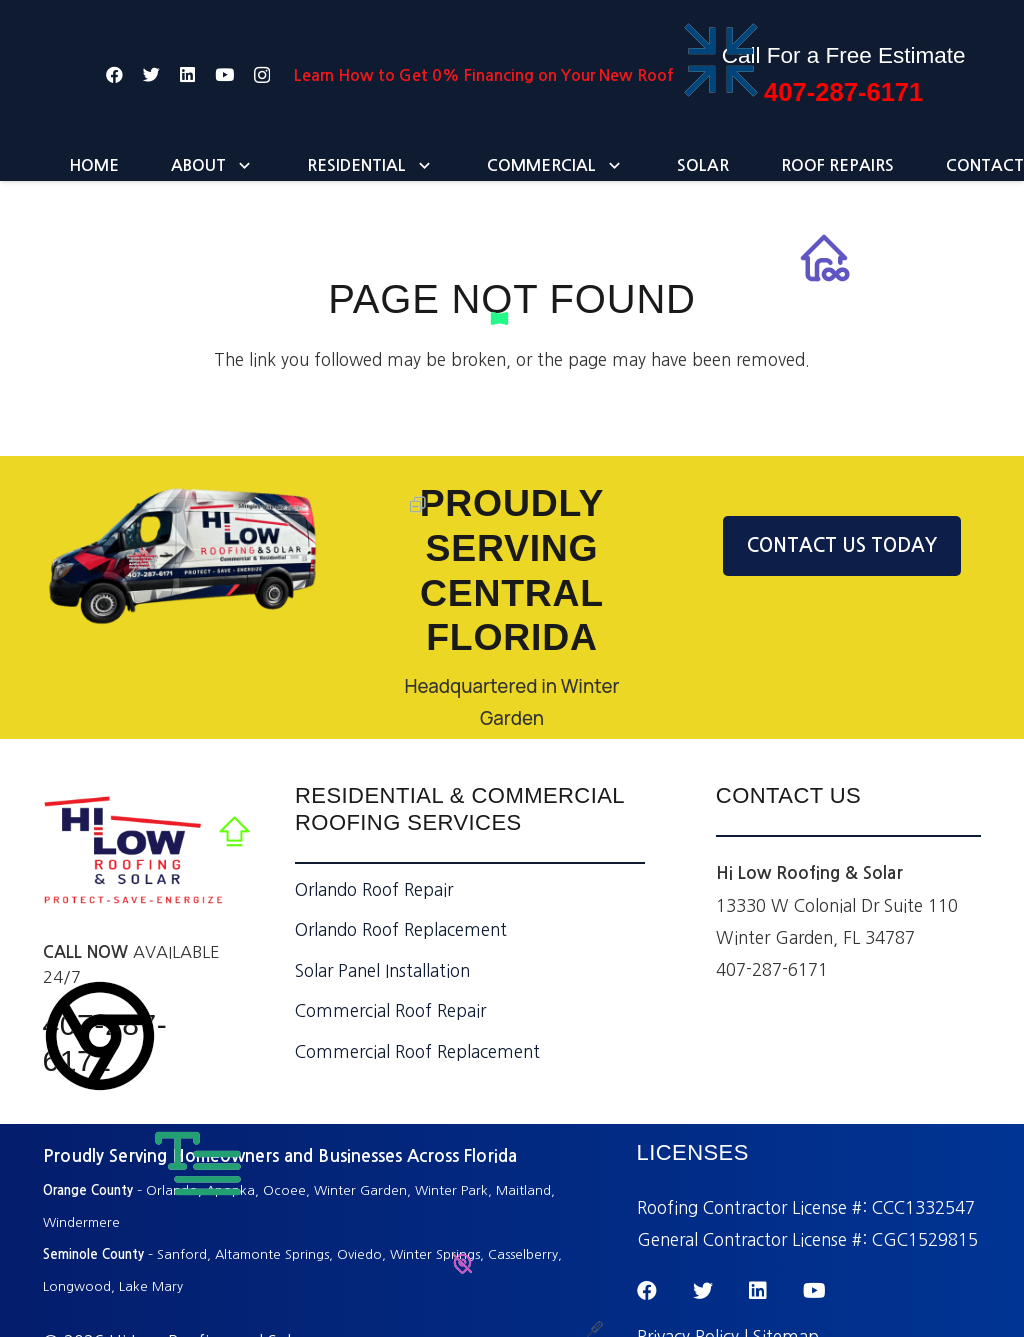 The image size is (1024, 1337). What do you see at coordinates (462, 1263) in the screenshot?
I see `disable location tracking` at bounding box center [462, 1263].